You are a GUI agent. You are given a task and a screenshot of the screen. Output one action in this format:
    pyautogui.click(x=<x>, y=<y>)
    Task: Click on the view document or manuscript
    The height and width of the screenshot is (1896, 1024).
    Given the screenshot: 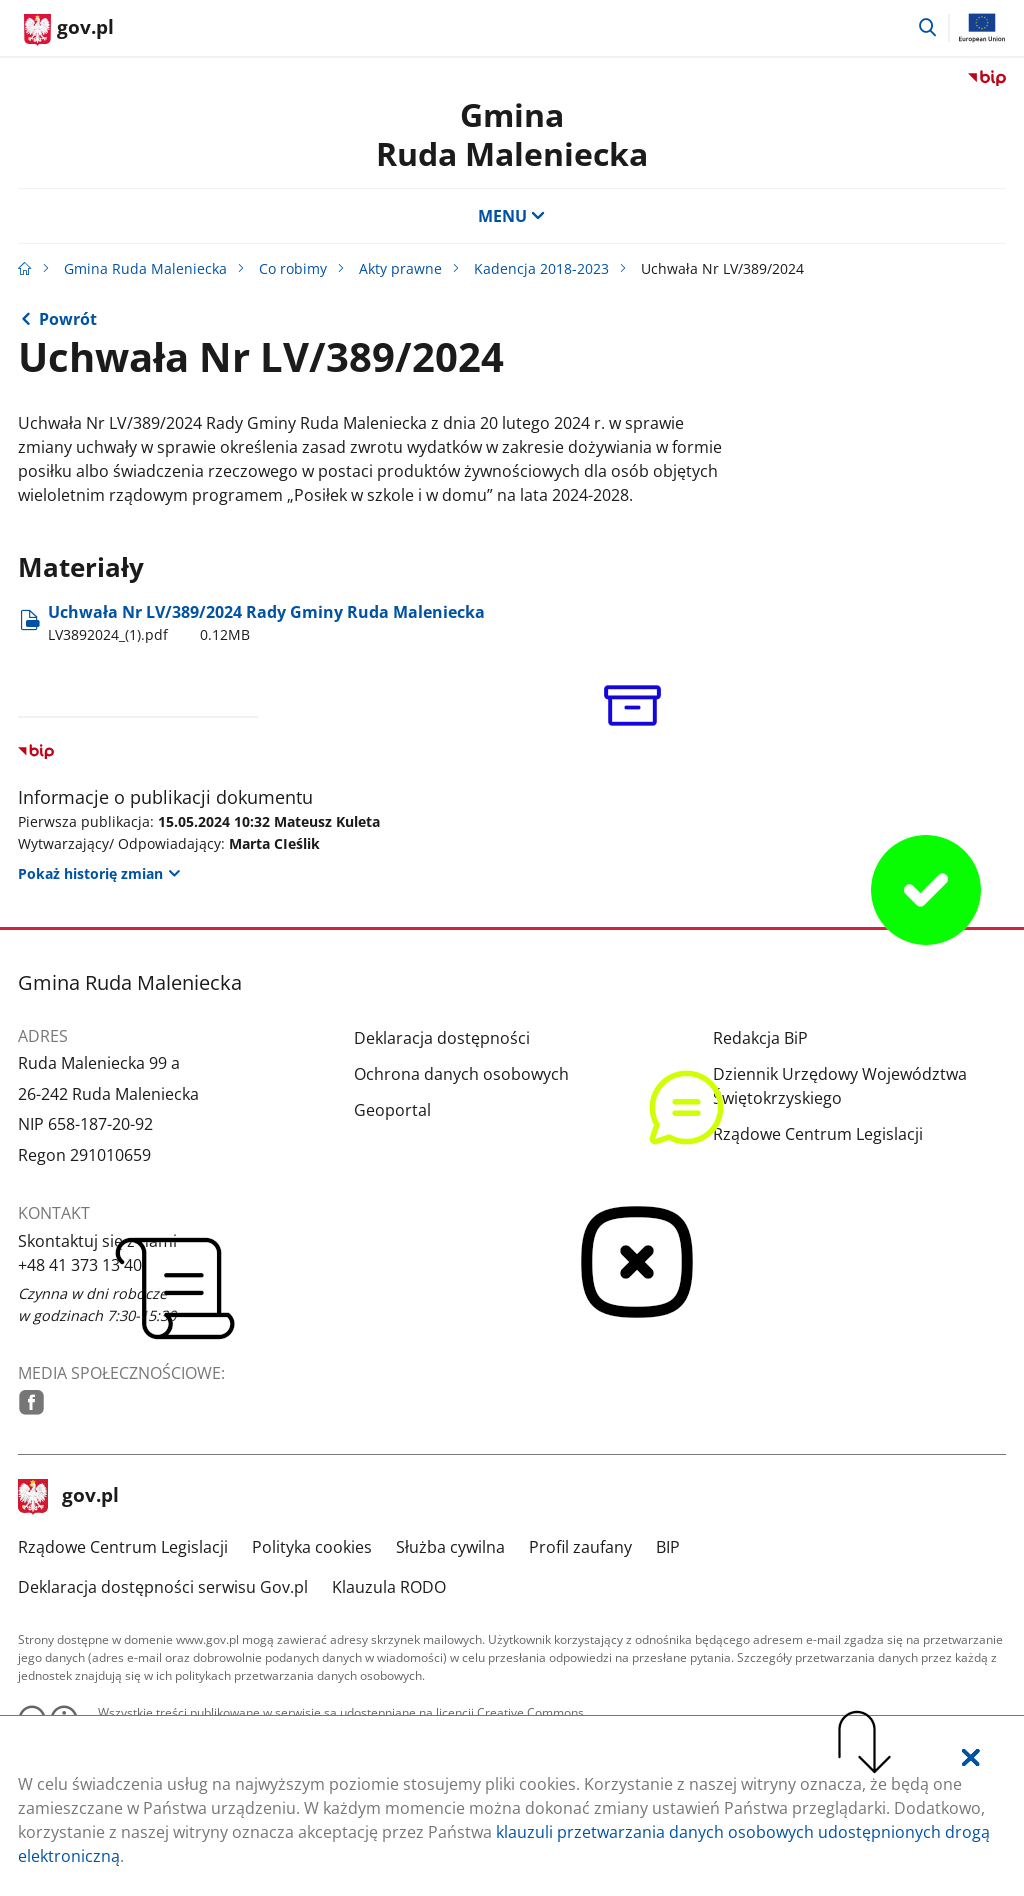 What is the action you would take?
    pyautogui.click(x=179, y=1288)
    